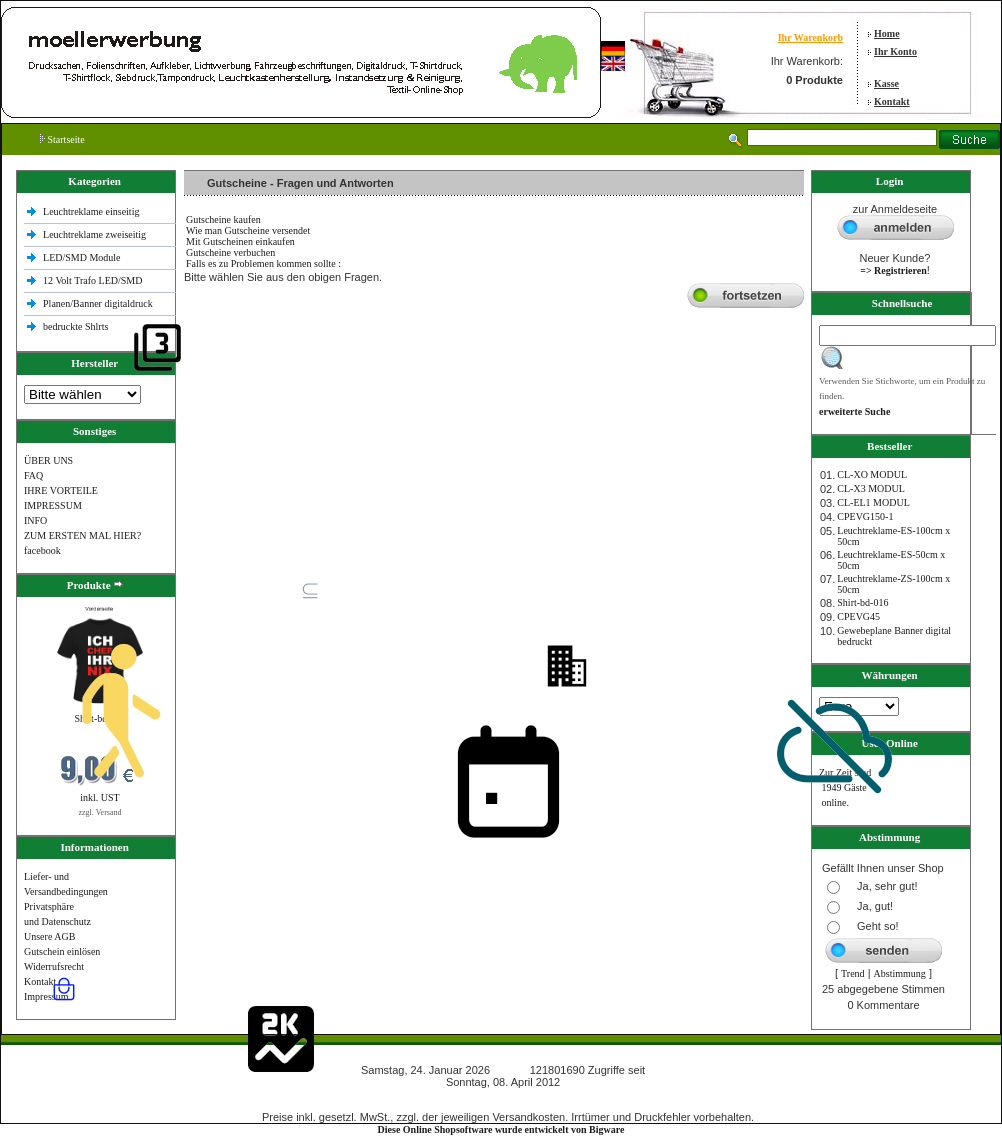 Image resolution: width=1002 pixels, height=1145 pixels. Describe the element at coordinates (834, 746) in the screenshot. I see `indicates cloud storage is unavailable` at that location.